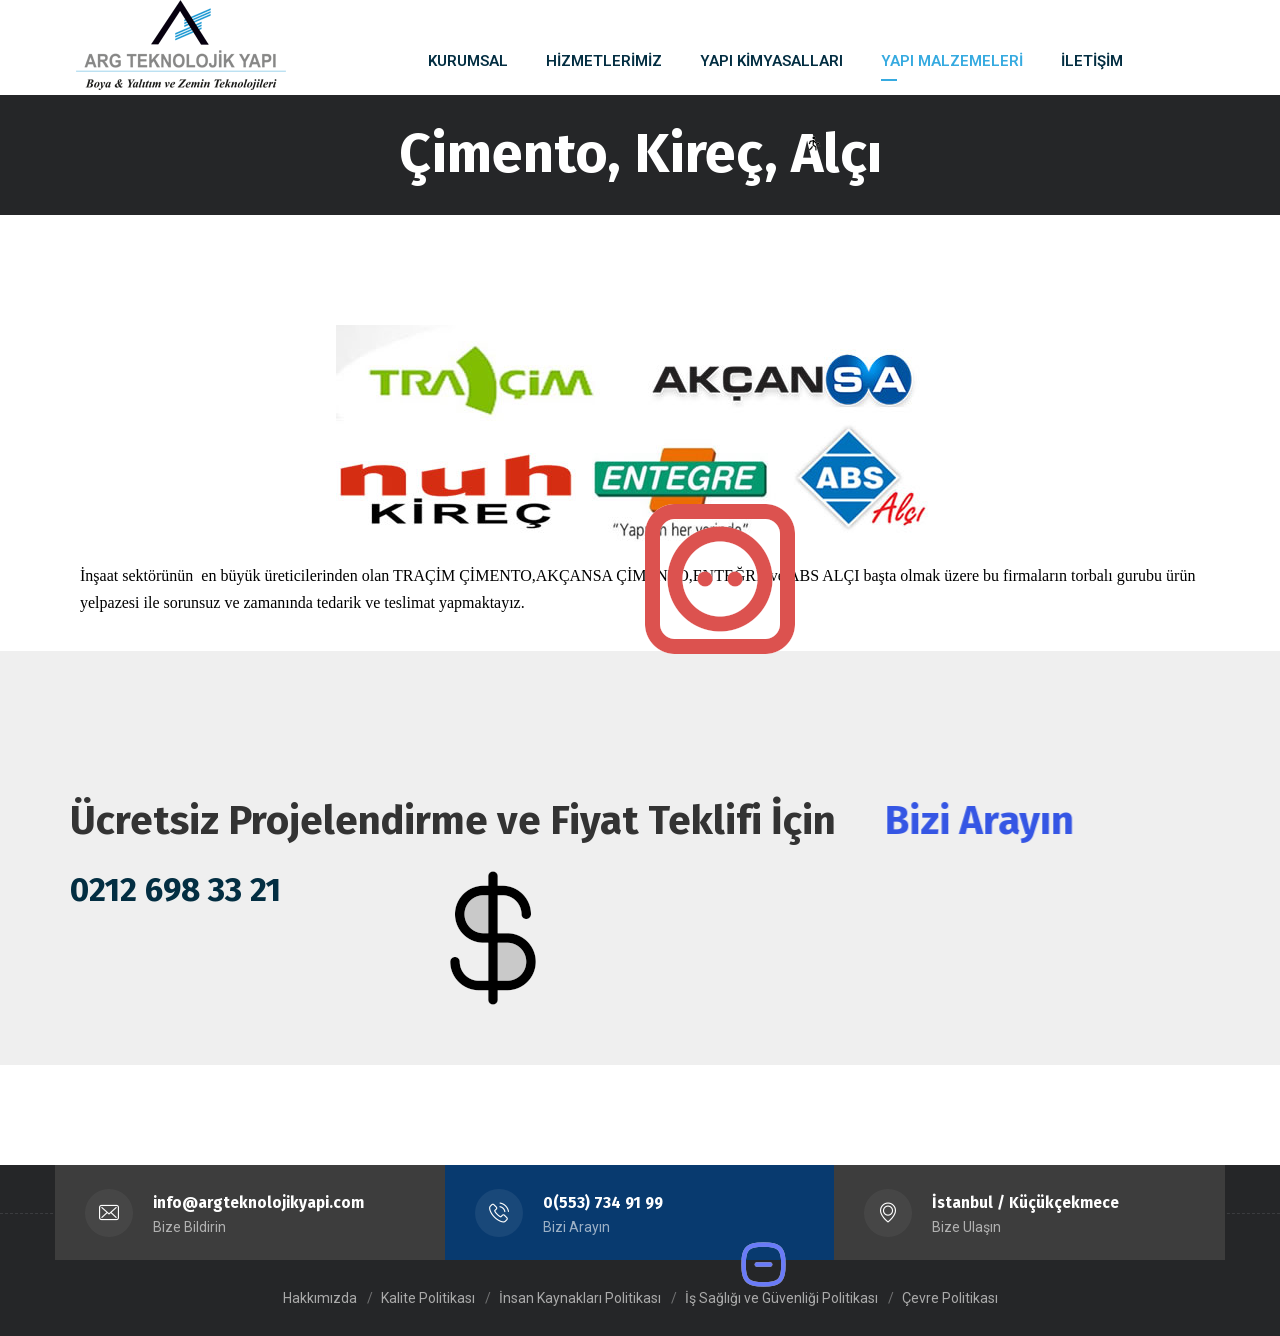  What do you see at coordinates (814, 143) in the screenshot?
I see `access basketball or sports activities` at bounding box center [814, 143].